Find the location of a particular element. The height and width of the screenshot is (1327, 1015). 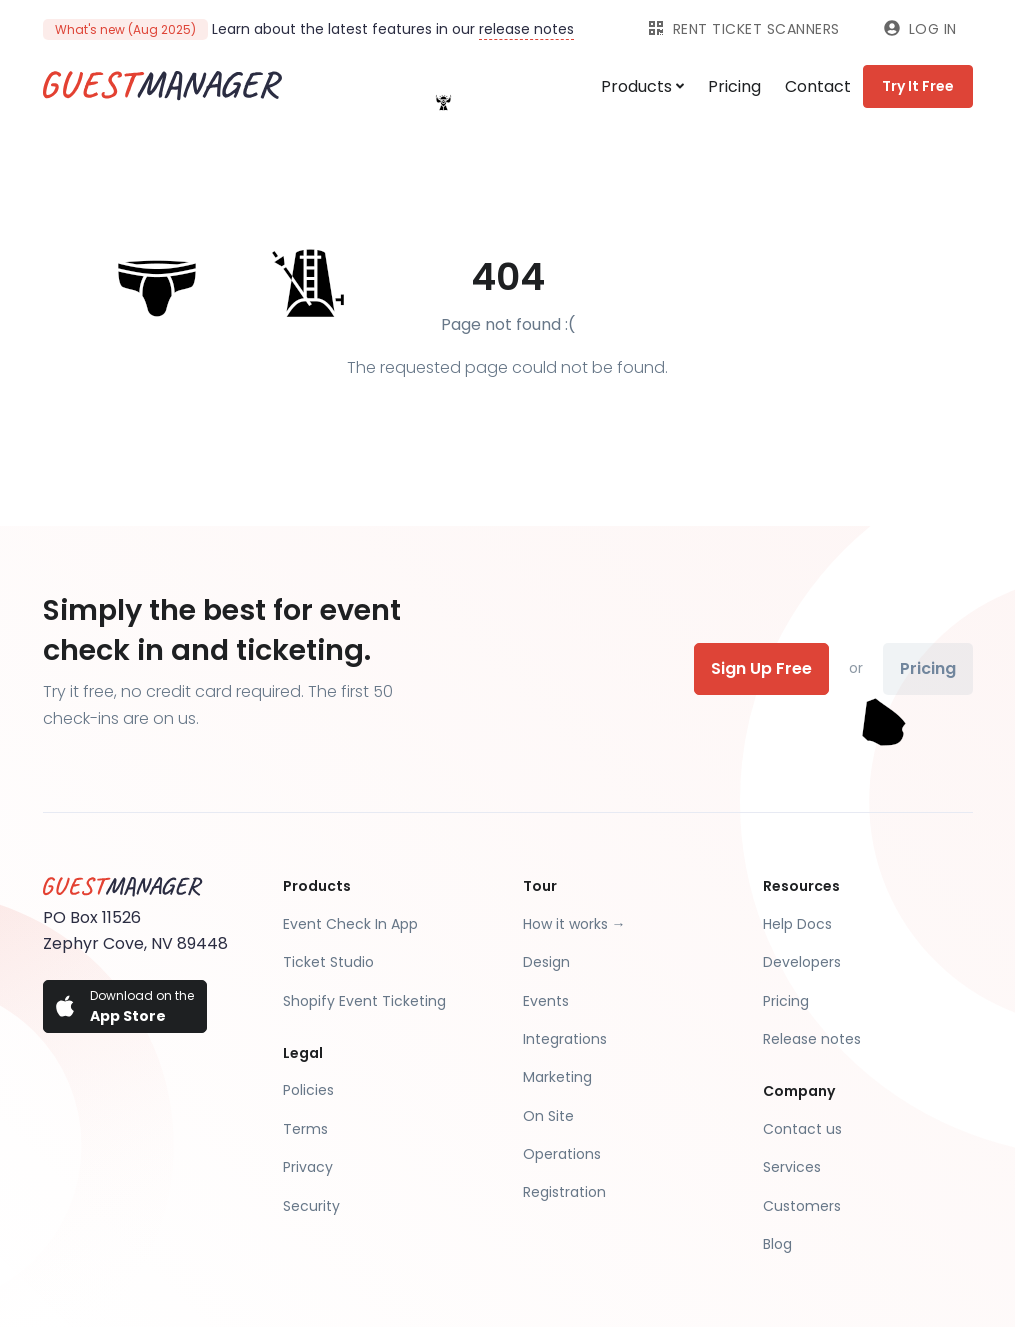

browse underwear or intimate apparel category is located at coordinates (157, 283).